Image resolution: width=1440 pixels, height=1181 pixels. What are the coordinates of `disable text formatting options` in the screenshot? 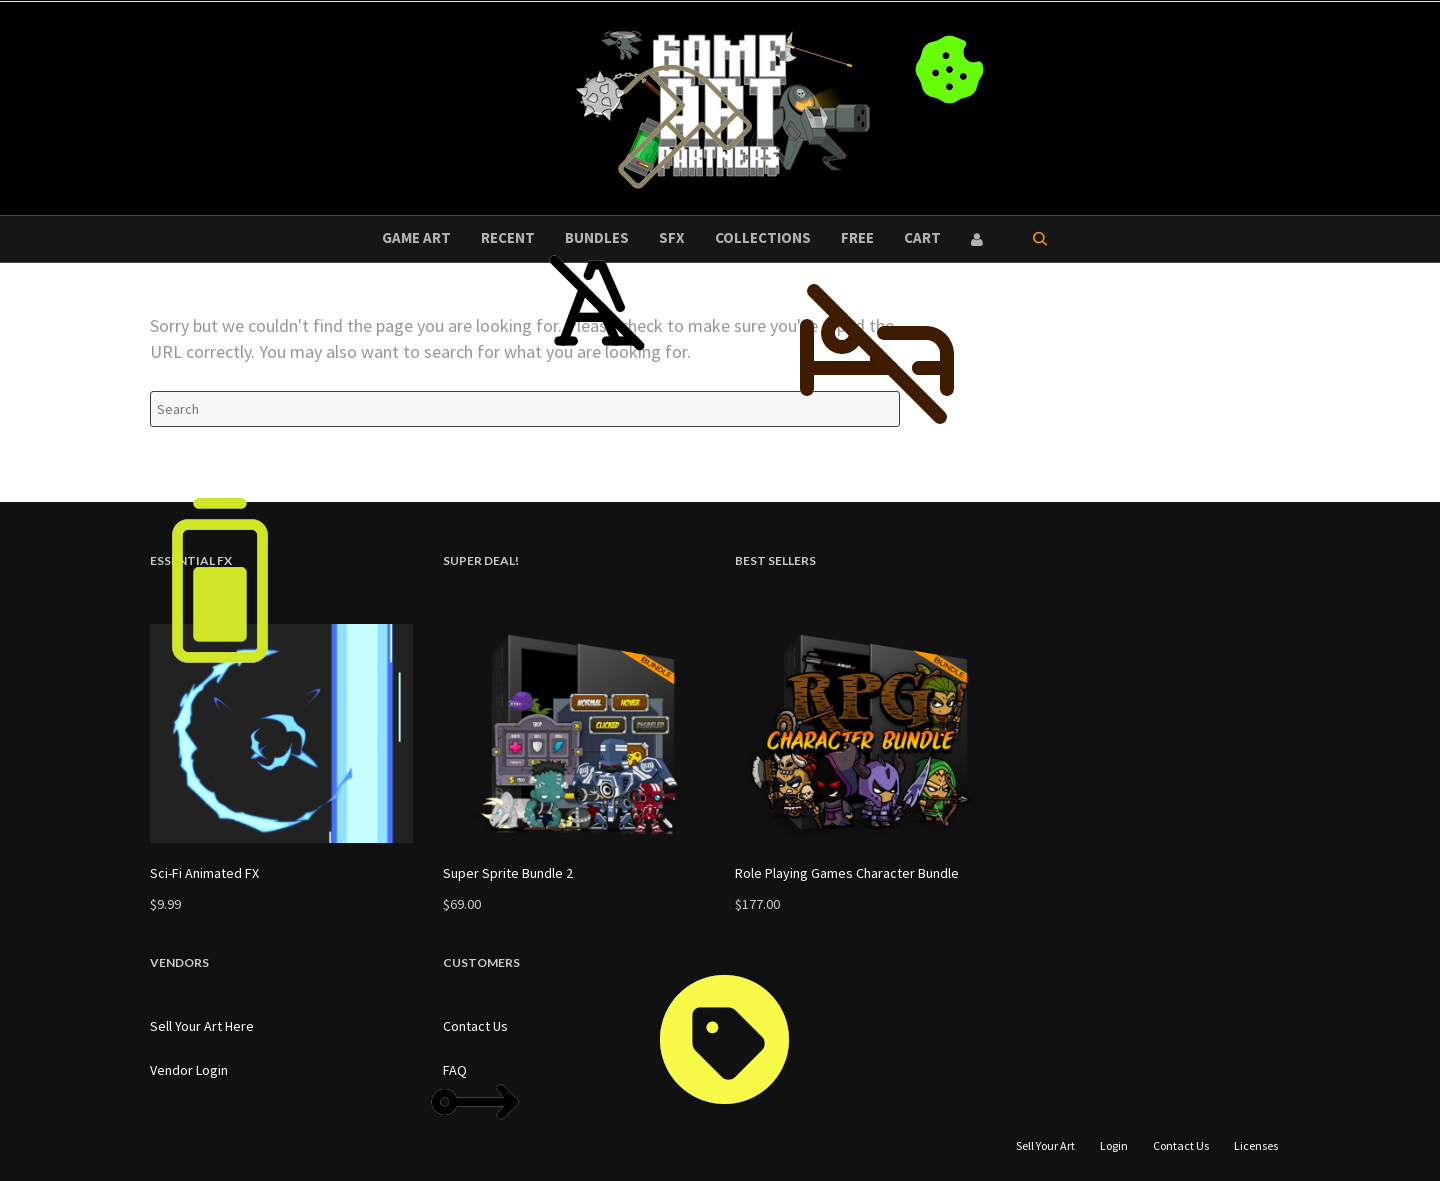 It's located at (597, 303).